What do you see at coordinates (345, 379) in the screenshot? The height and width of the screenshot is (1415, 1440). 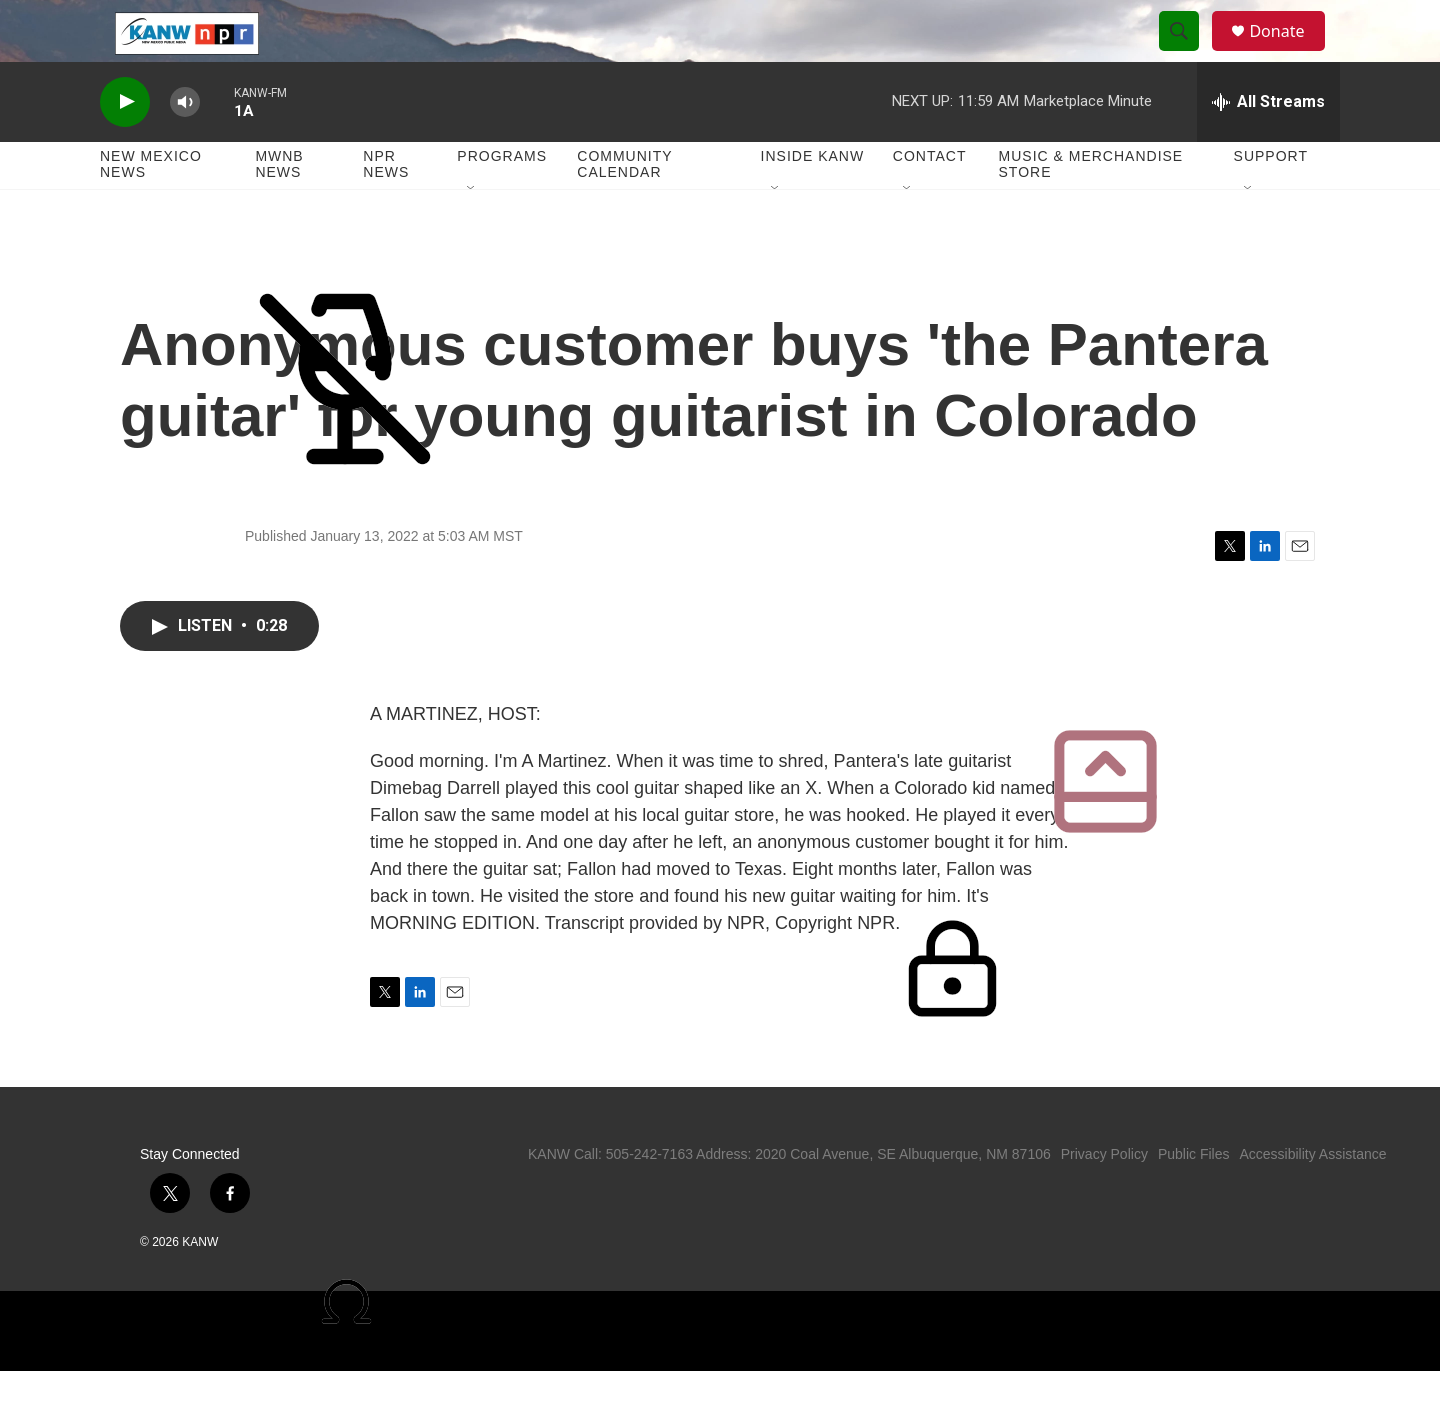 I see `indicates alcohol-free or no alcoholic beverages` at bounding box center [345, 379].